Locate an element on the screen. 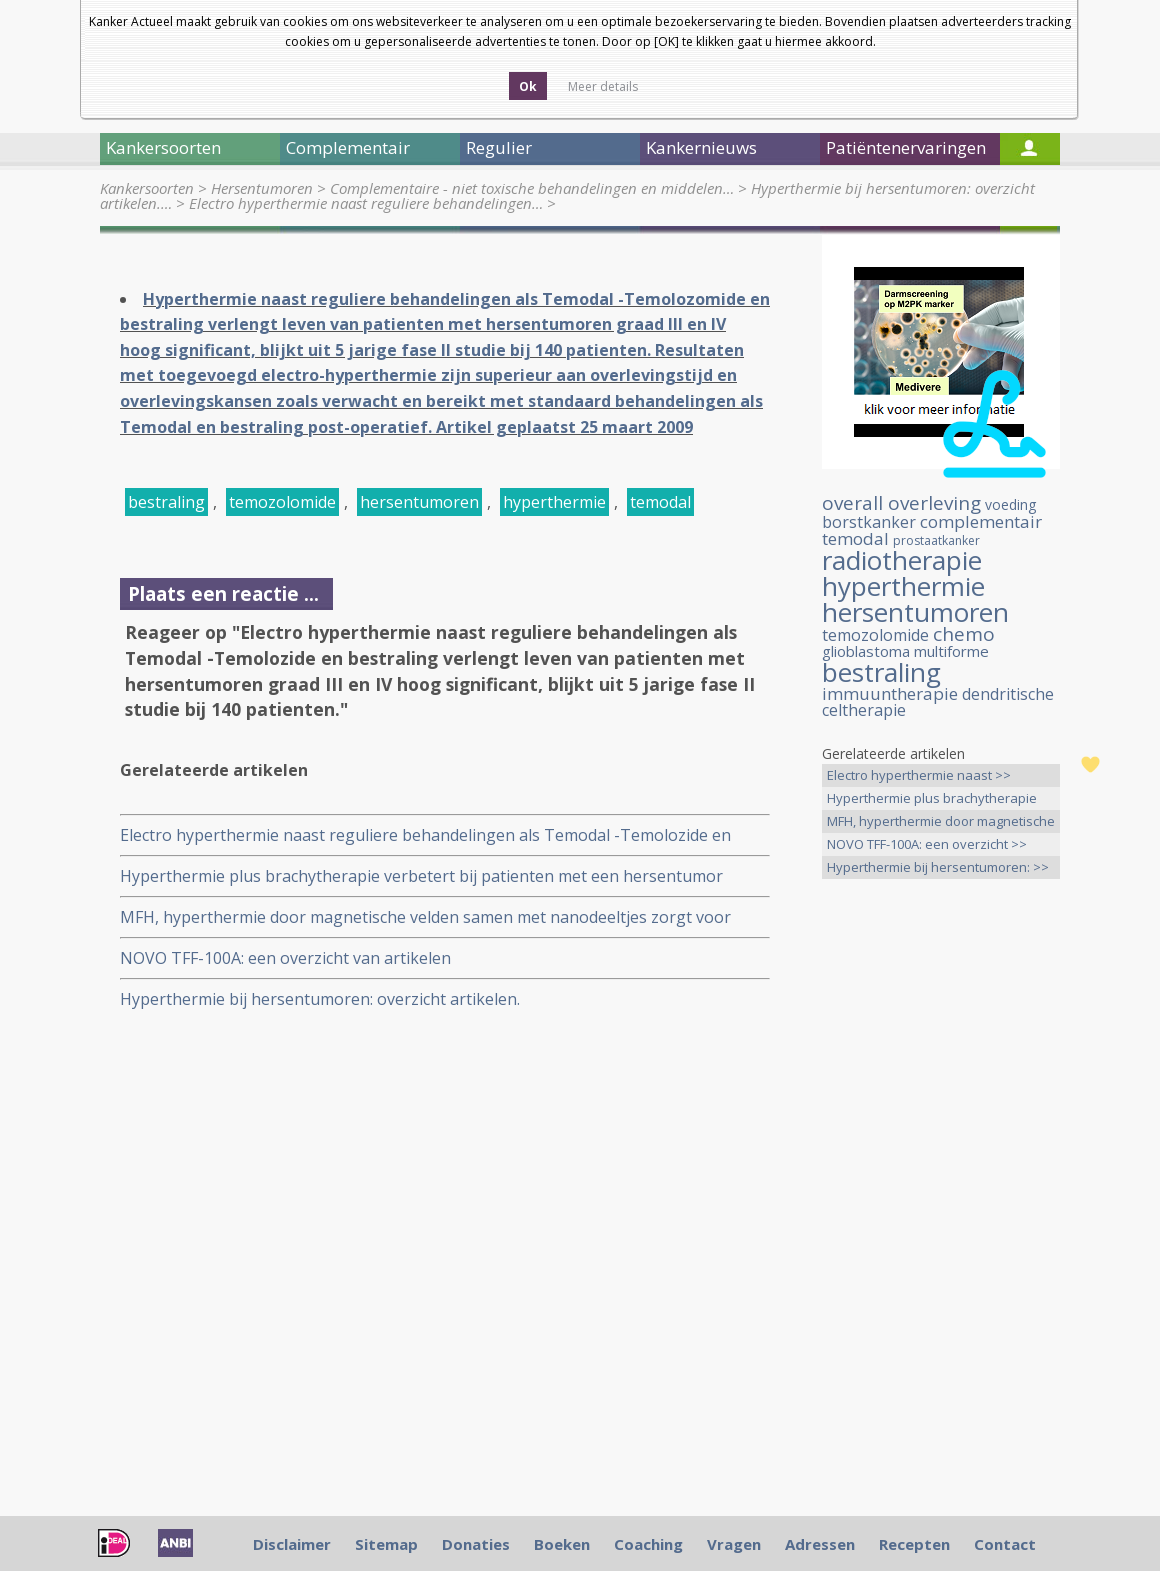  add to favorites is located at coordinates (1090, 764).